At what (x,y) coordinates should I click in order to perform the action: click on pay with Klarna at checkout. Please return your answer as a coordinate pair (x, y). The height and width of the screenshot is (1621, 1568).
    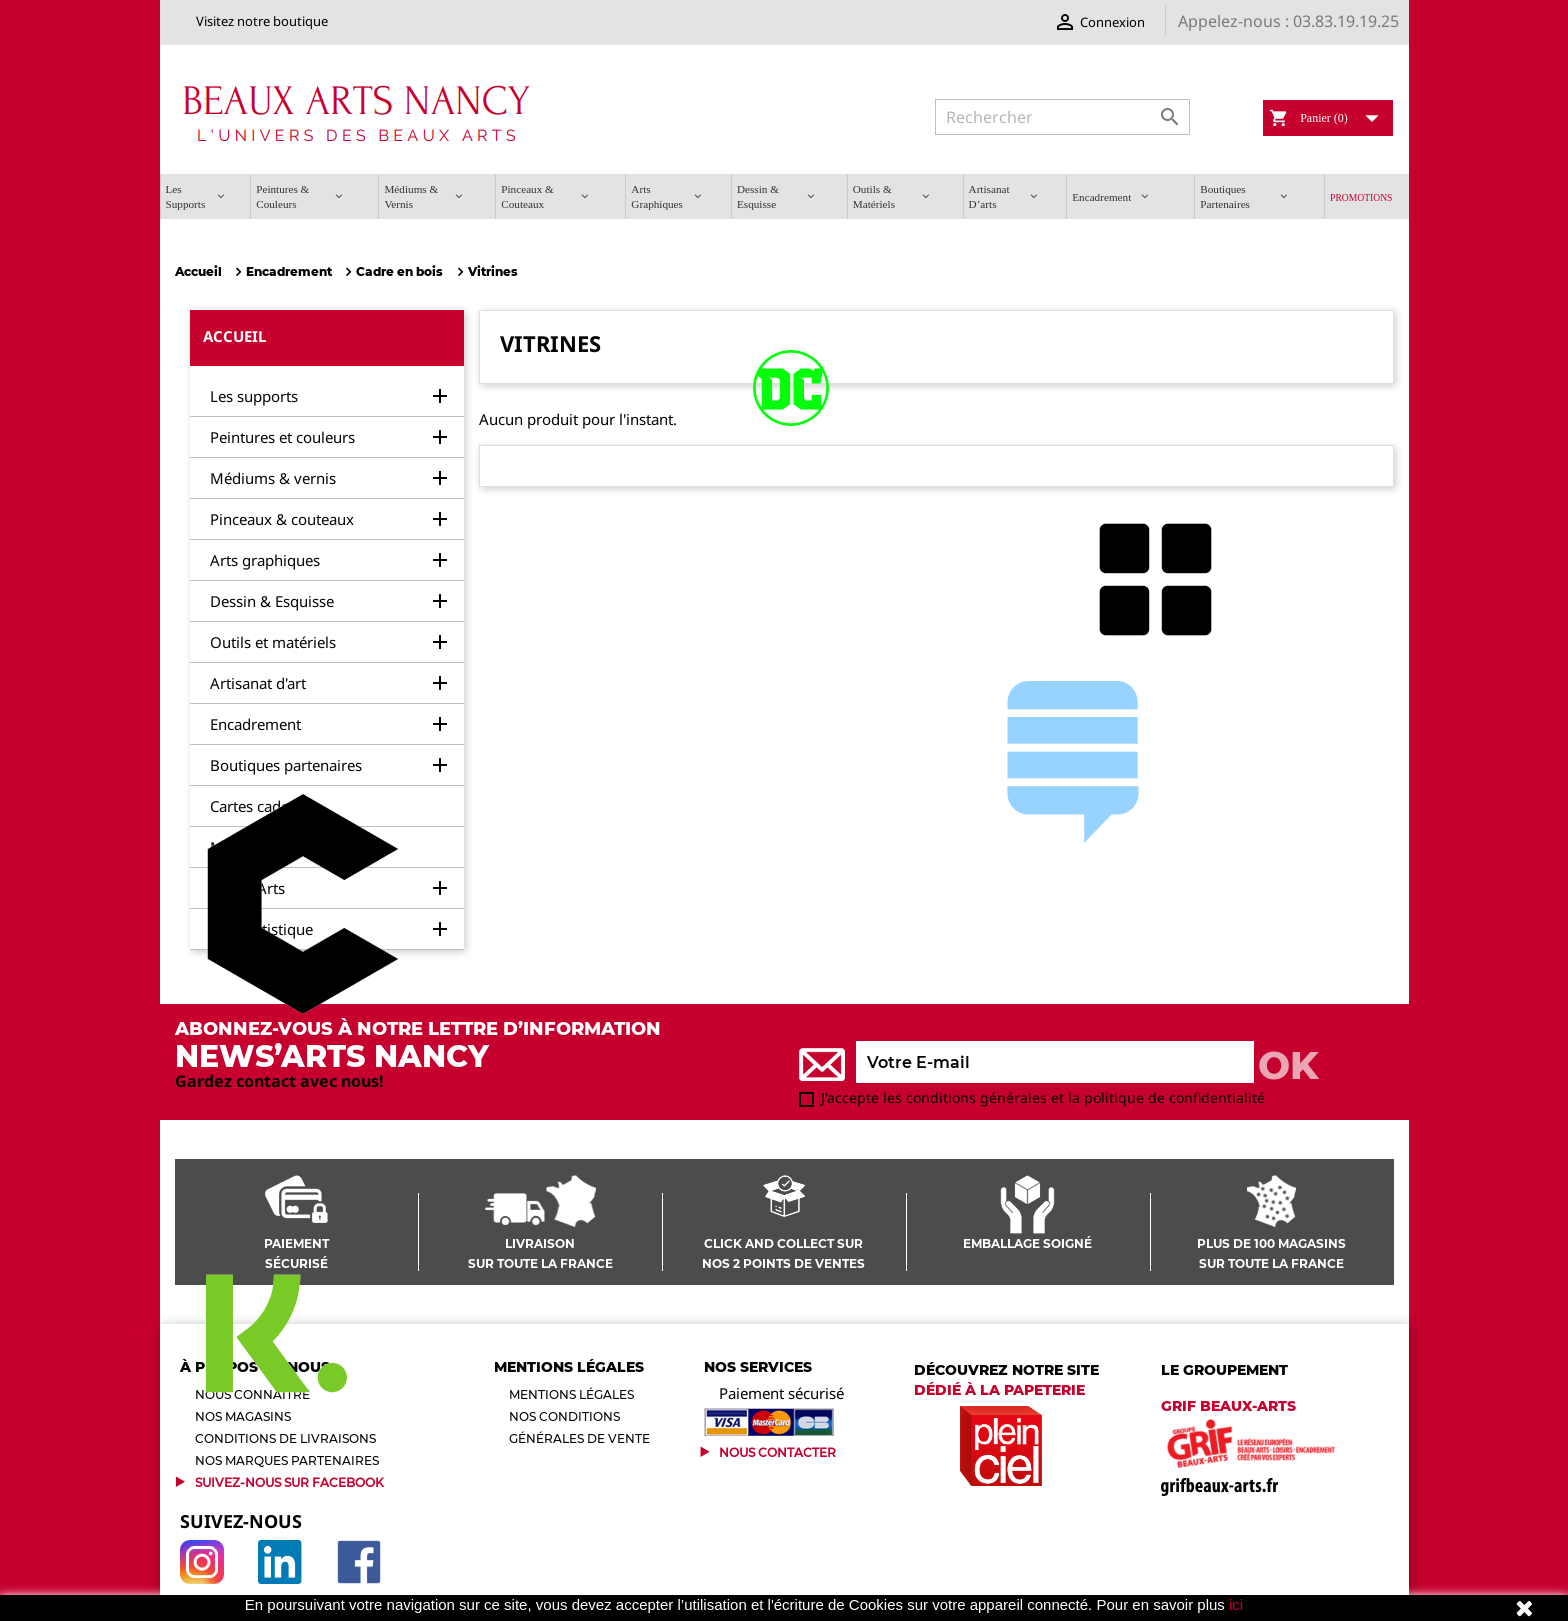
    Looking at the image, I should click on (276, 1333).